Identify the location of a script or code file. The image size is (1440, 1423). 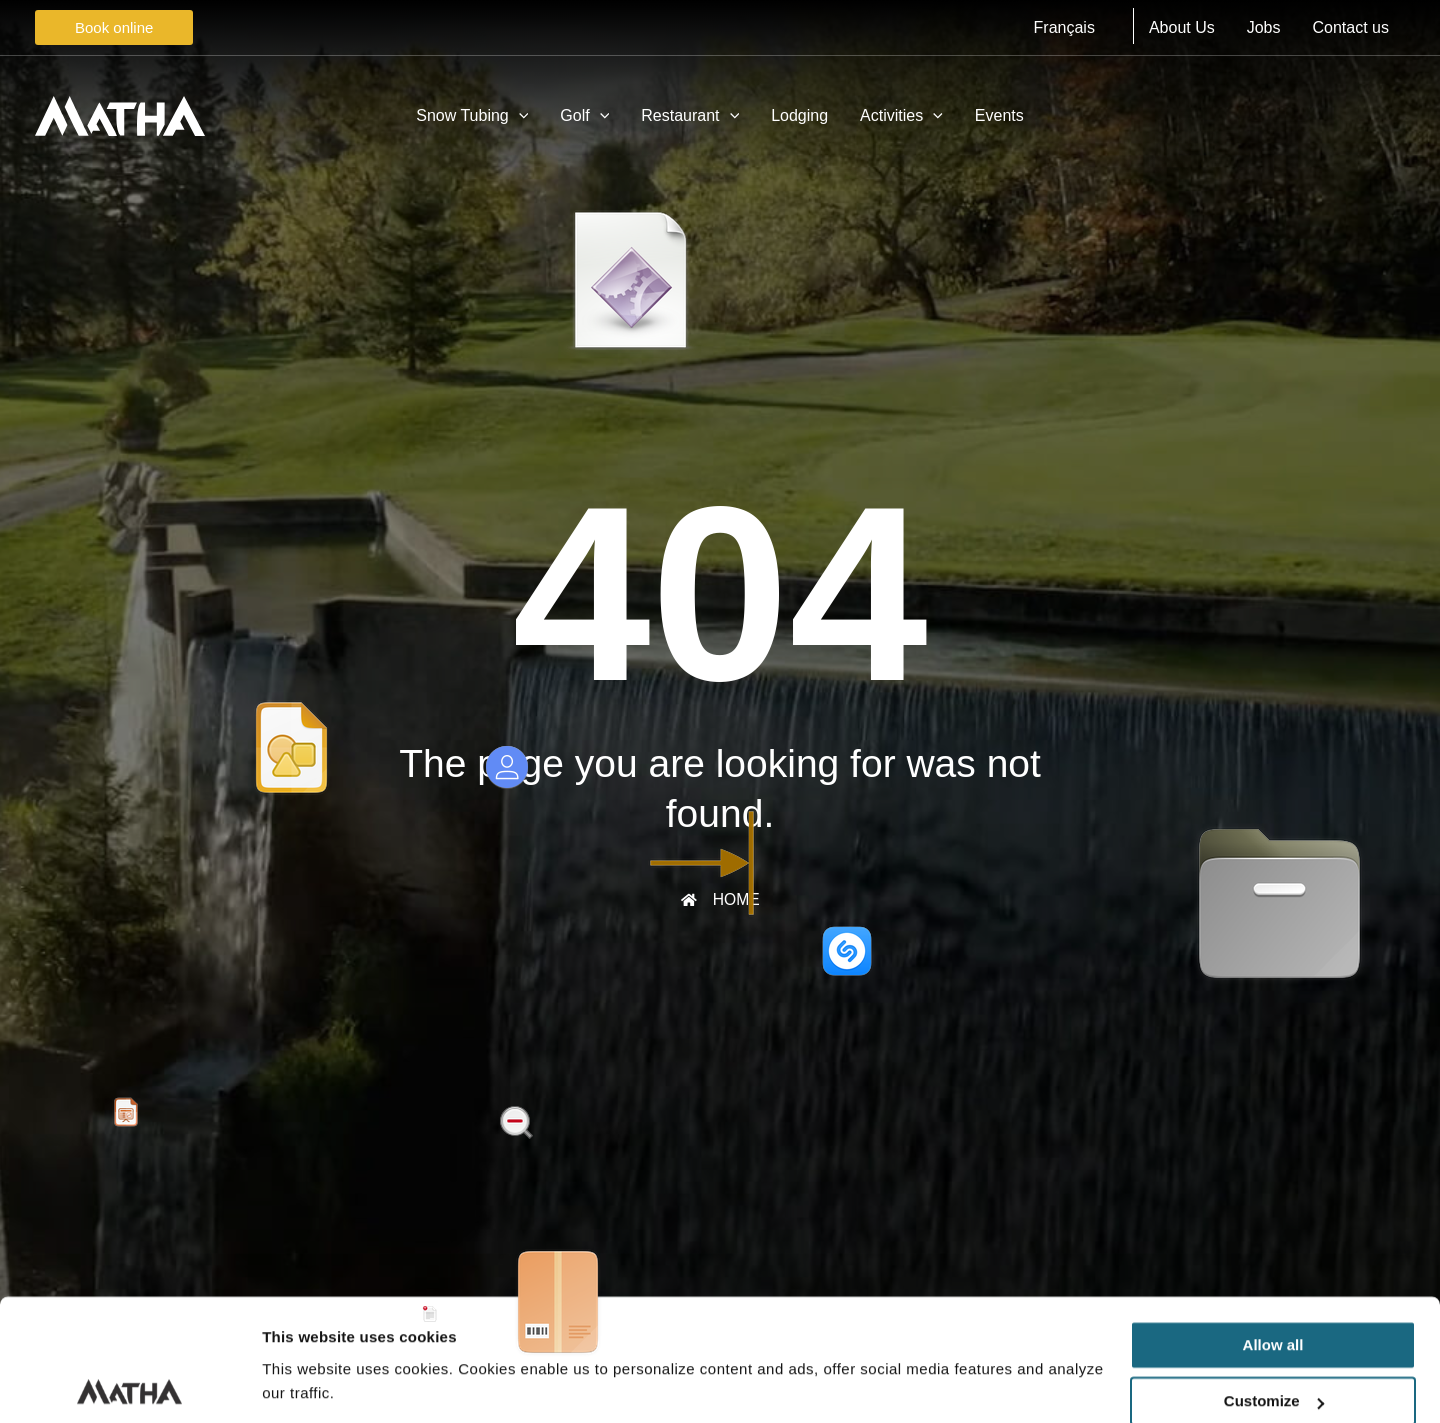
(633, 280).